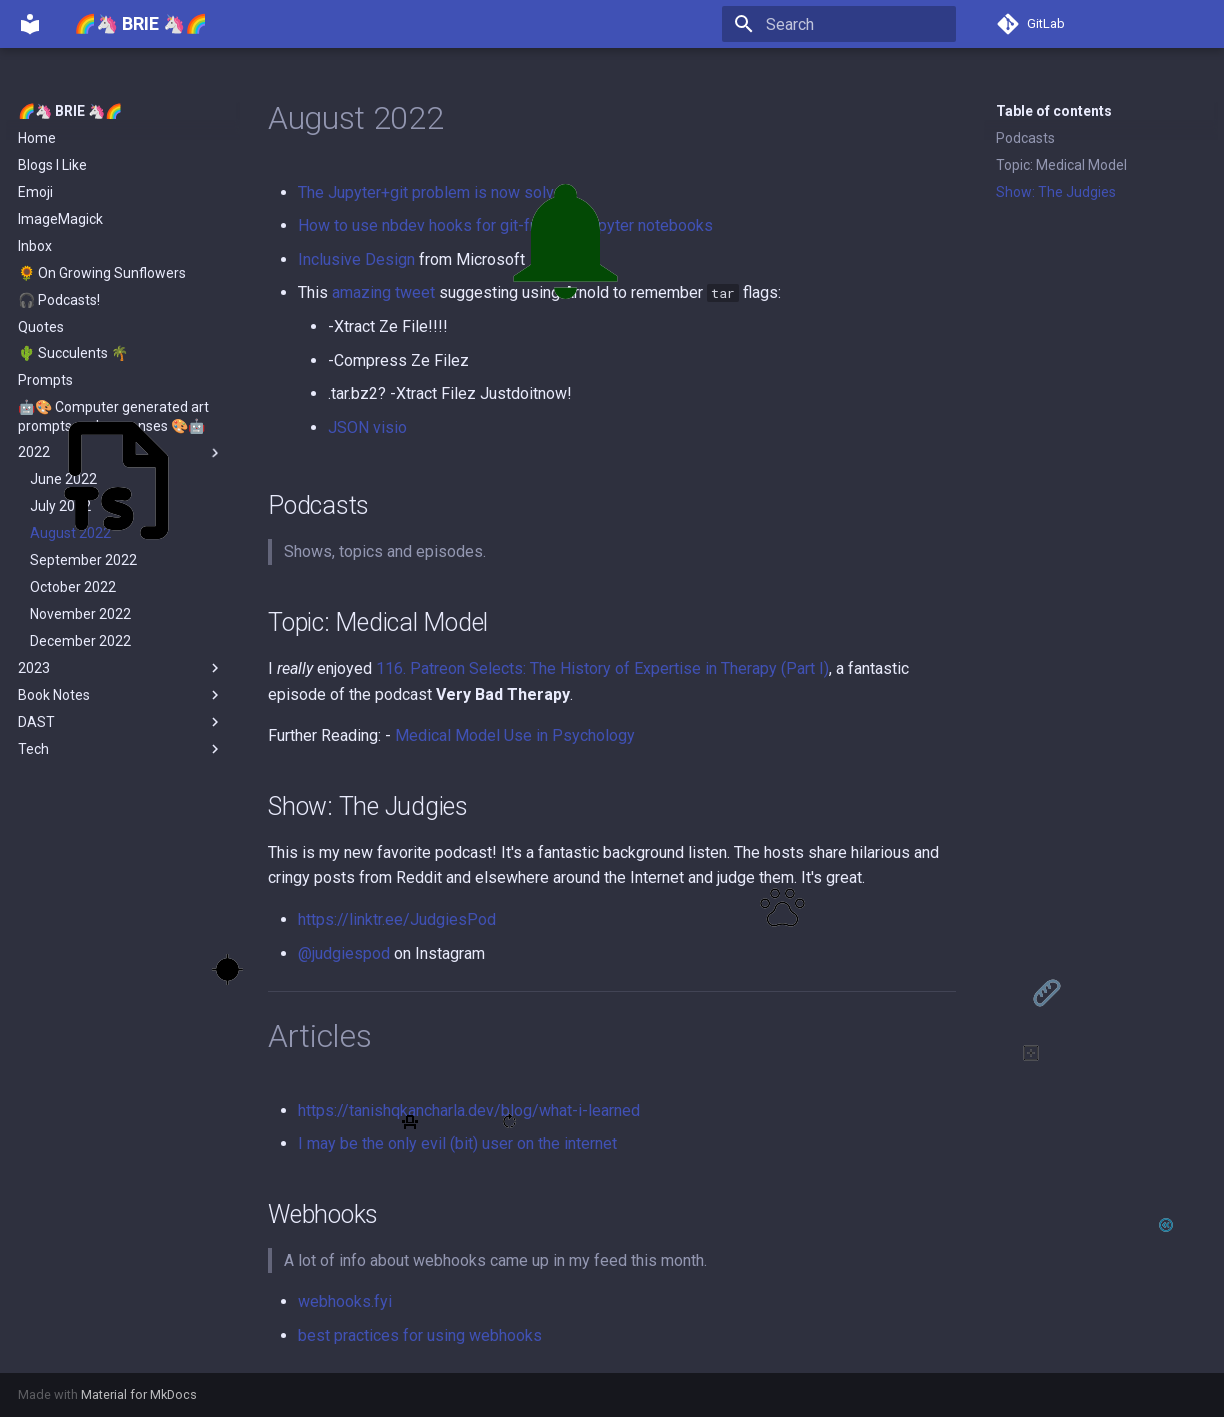  What do you see at coordinates (565, 241) in the screenshot?
I see `view notifications` at bounding box center [565, 241].